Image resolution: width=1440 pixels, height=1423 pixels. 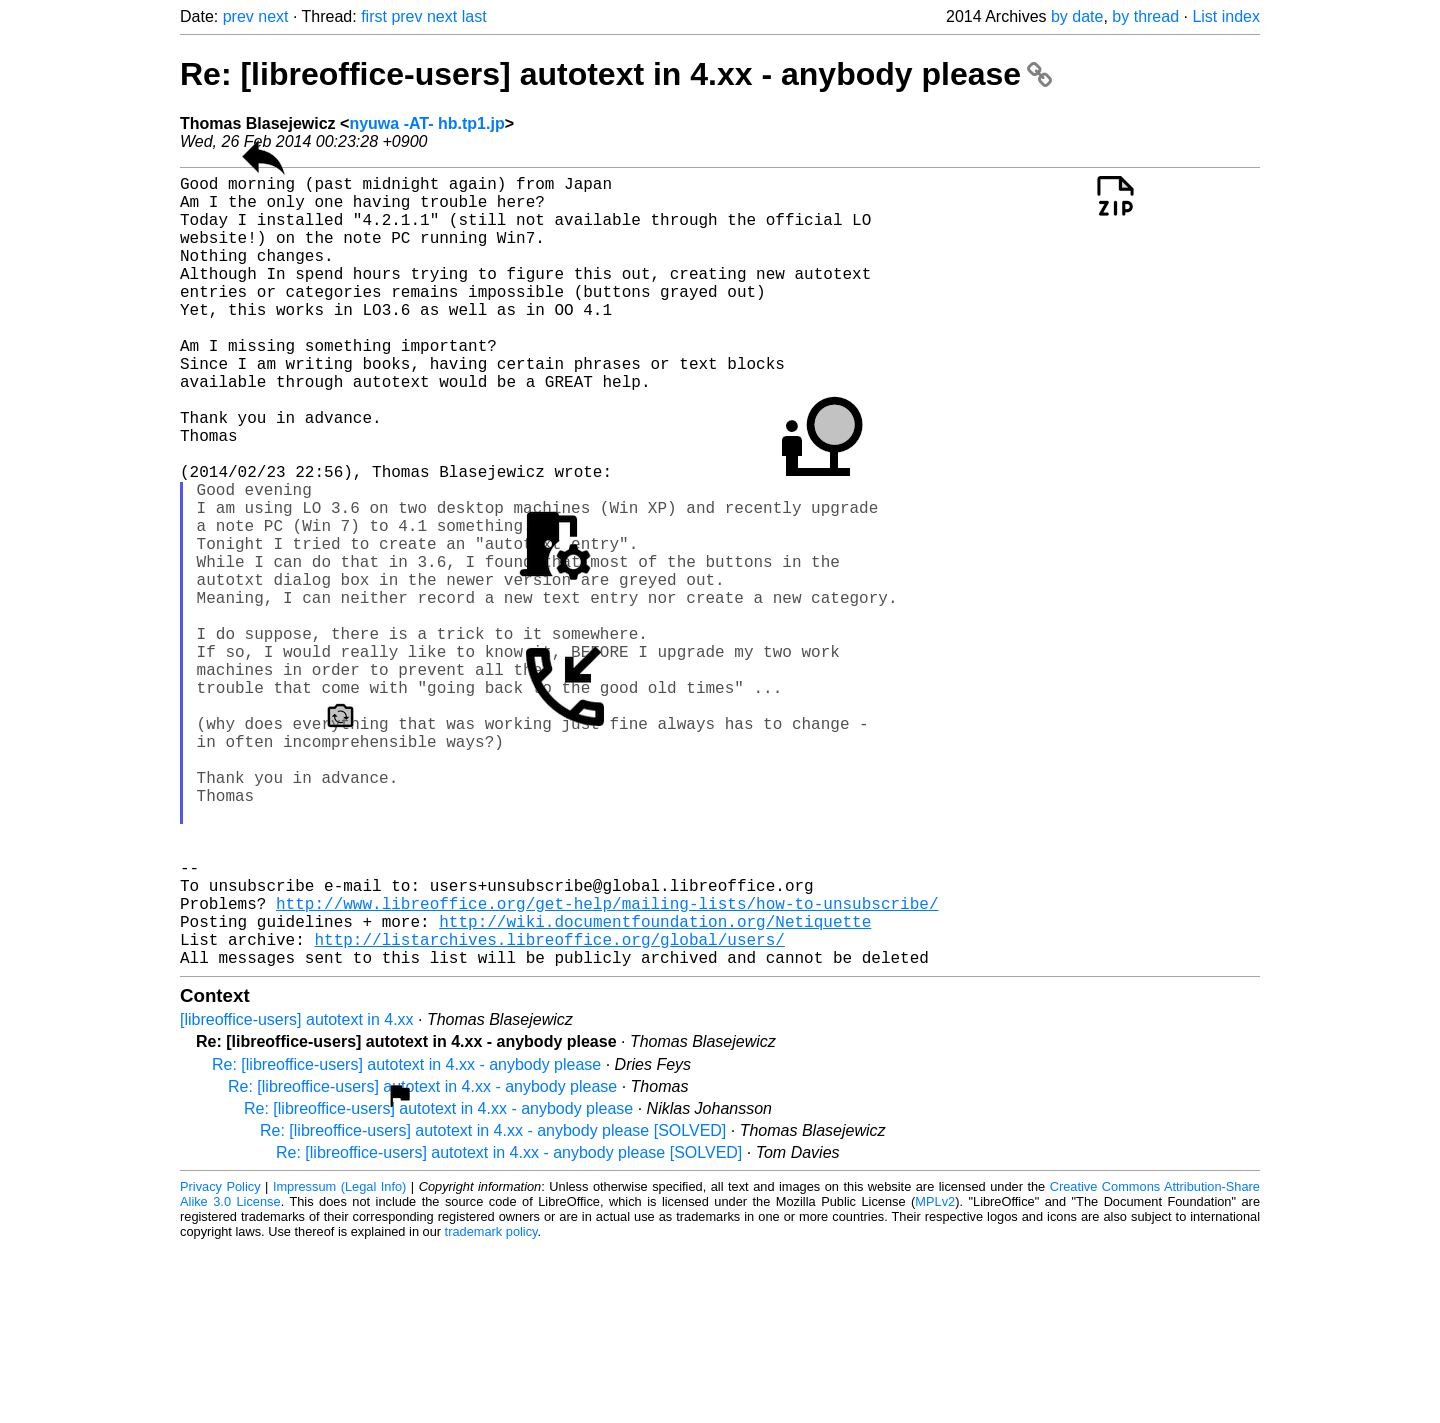 I want to click on switch between front and rear camera, so click(x=340, y=715).